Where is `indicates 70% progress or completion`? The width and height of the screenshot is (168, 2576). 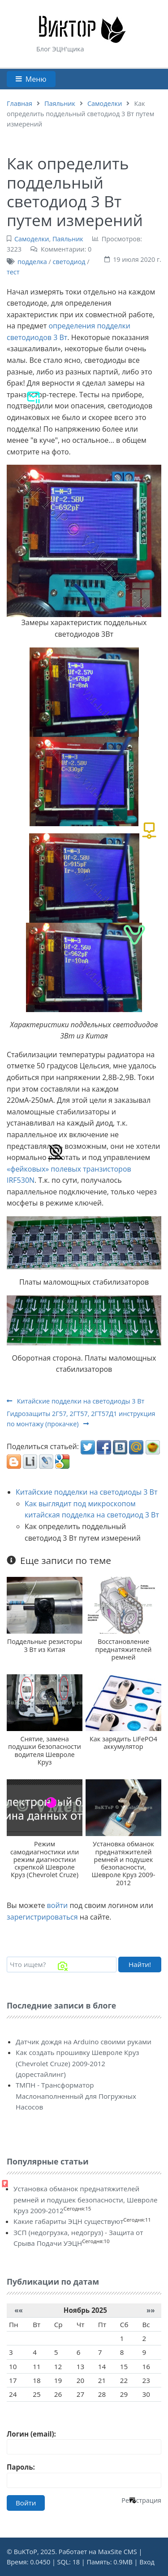
indicates 70% progress or completion is located at coordinates (51, 1803).